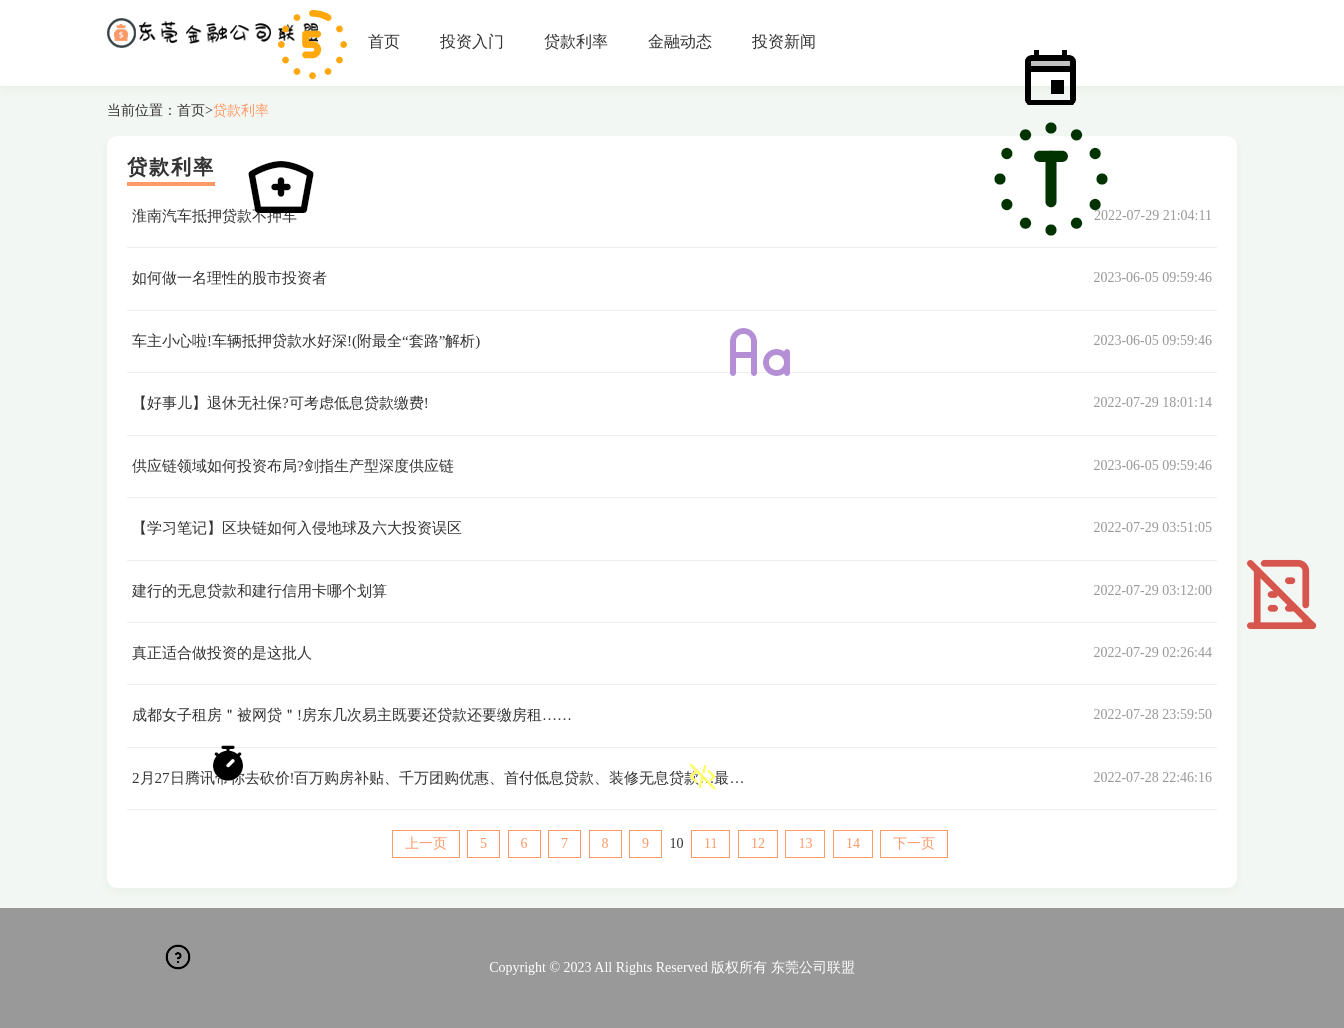 This screenshot has height=1028, width=1344. Describe the element at coordinates (1281, 594) in the screenshot. I see `building or location unavailable` at that location.